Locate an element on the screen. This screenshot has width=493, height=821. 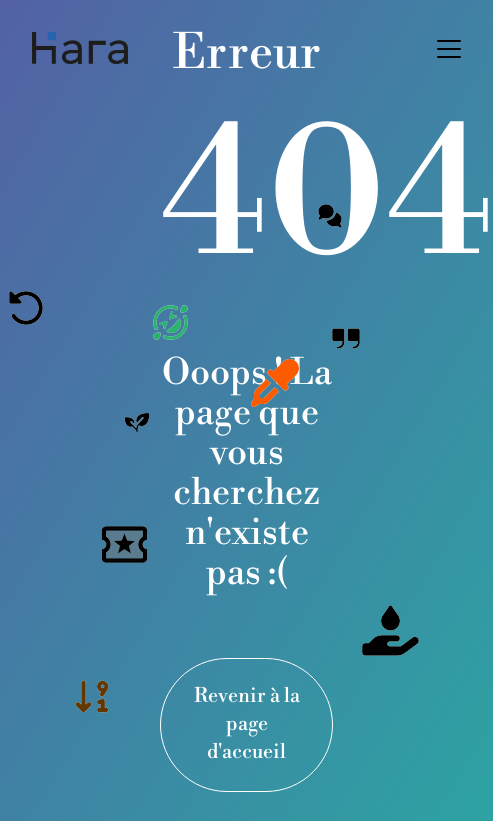
react with laughing tears emoji is located at coordinates (170, 322).